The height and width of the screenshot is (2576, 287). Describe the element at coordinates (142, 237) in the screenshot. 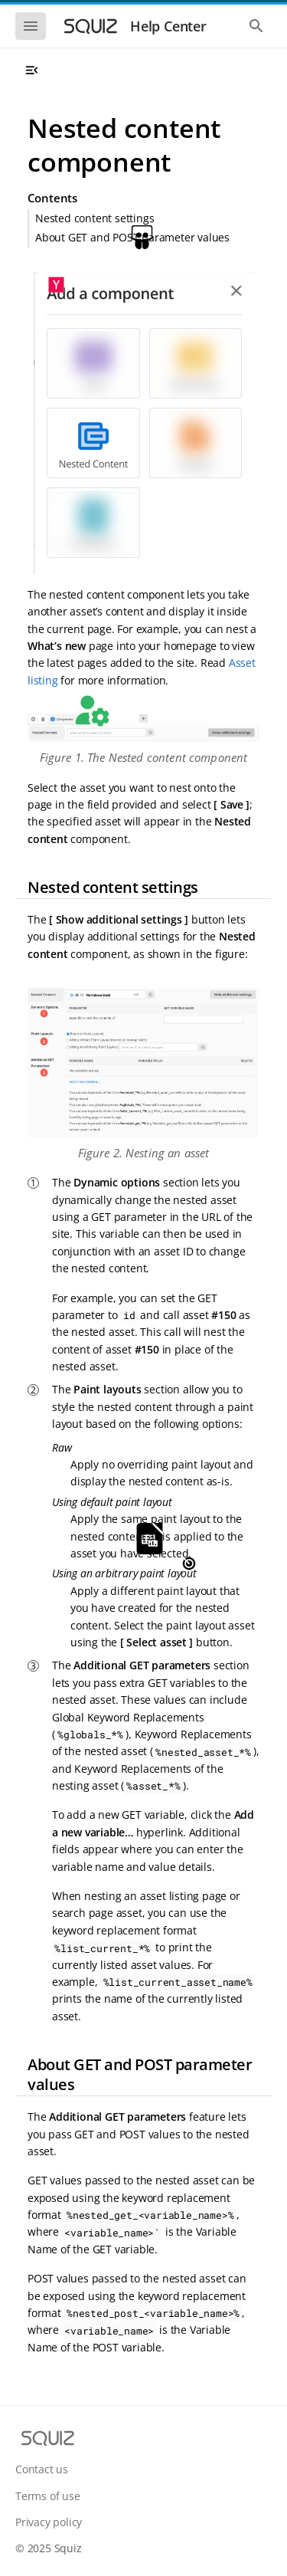

I see `open slideshare` at that location.